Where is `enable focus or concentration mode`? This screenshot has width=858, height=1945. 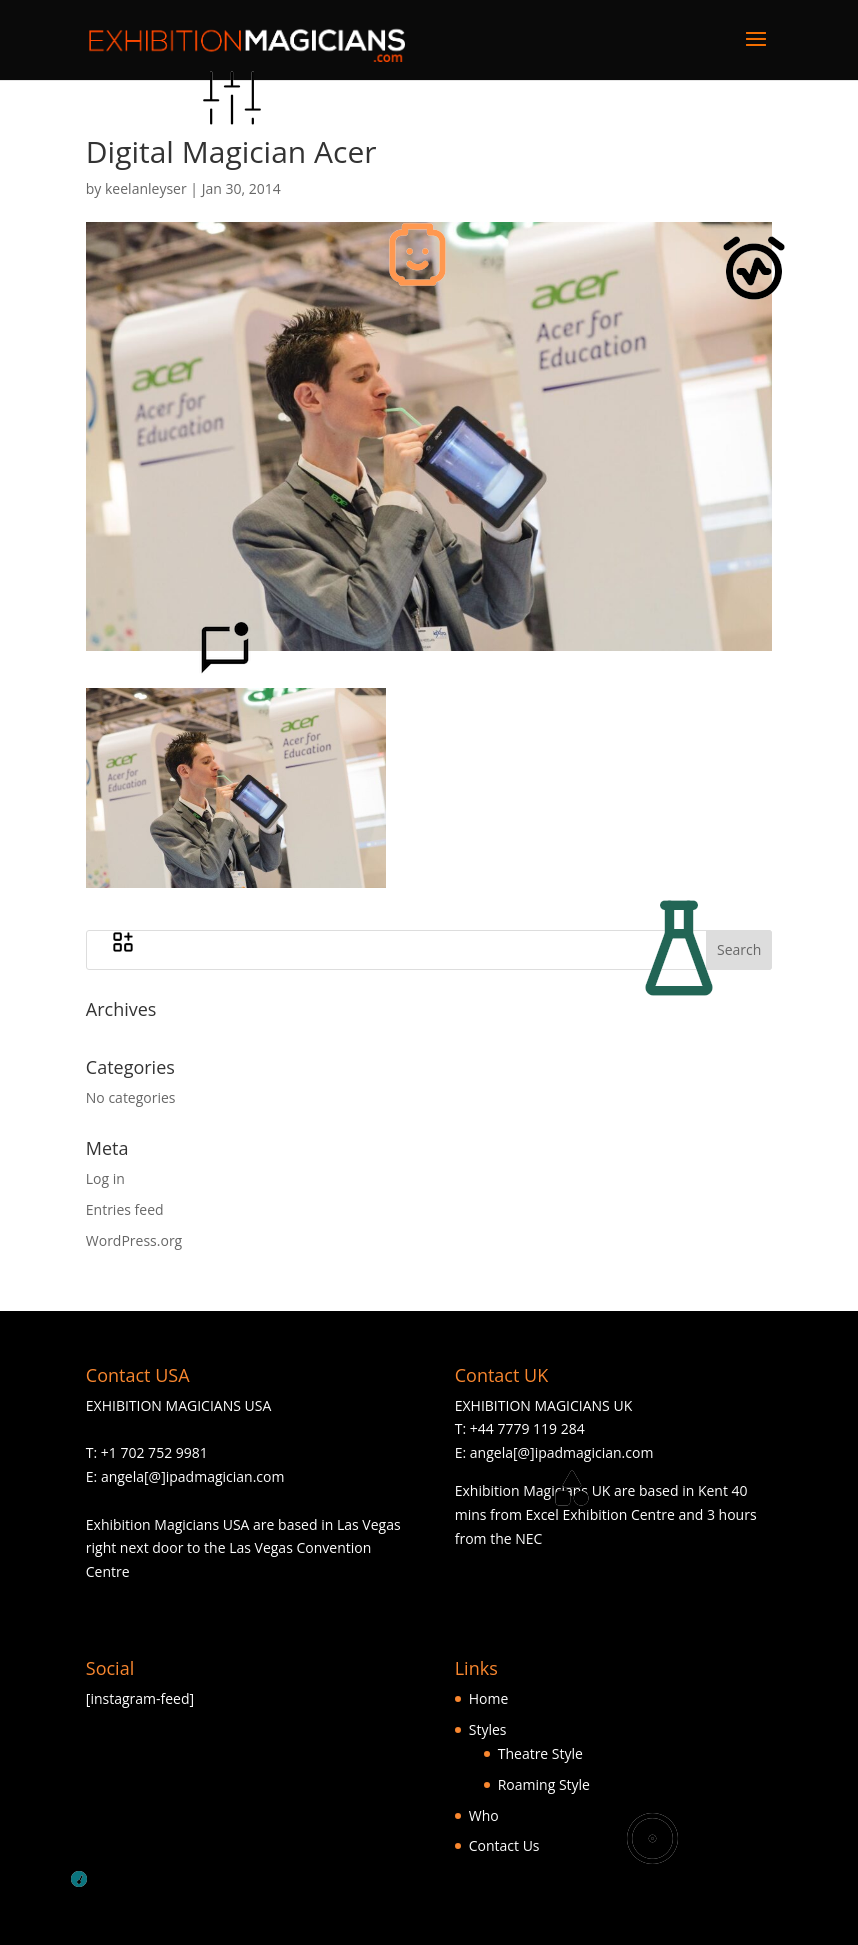 enable focus or concentration mode is located at coordinates (652, 1838).